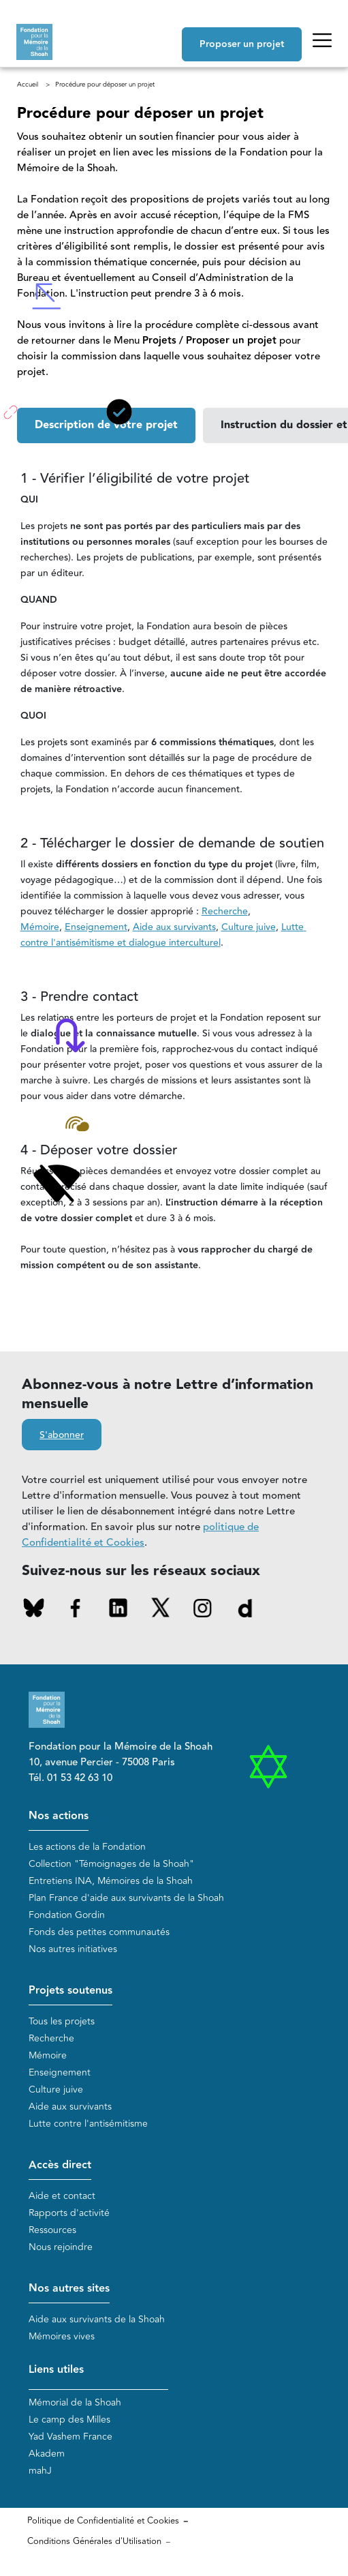 The image size is (348, 2576). Describe the element at coordinates (69, 1035) in the screenshot. I see `redo or repeat last action` at that location.